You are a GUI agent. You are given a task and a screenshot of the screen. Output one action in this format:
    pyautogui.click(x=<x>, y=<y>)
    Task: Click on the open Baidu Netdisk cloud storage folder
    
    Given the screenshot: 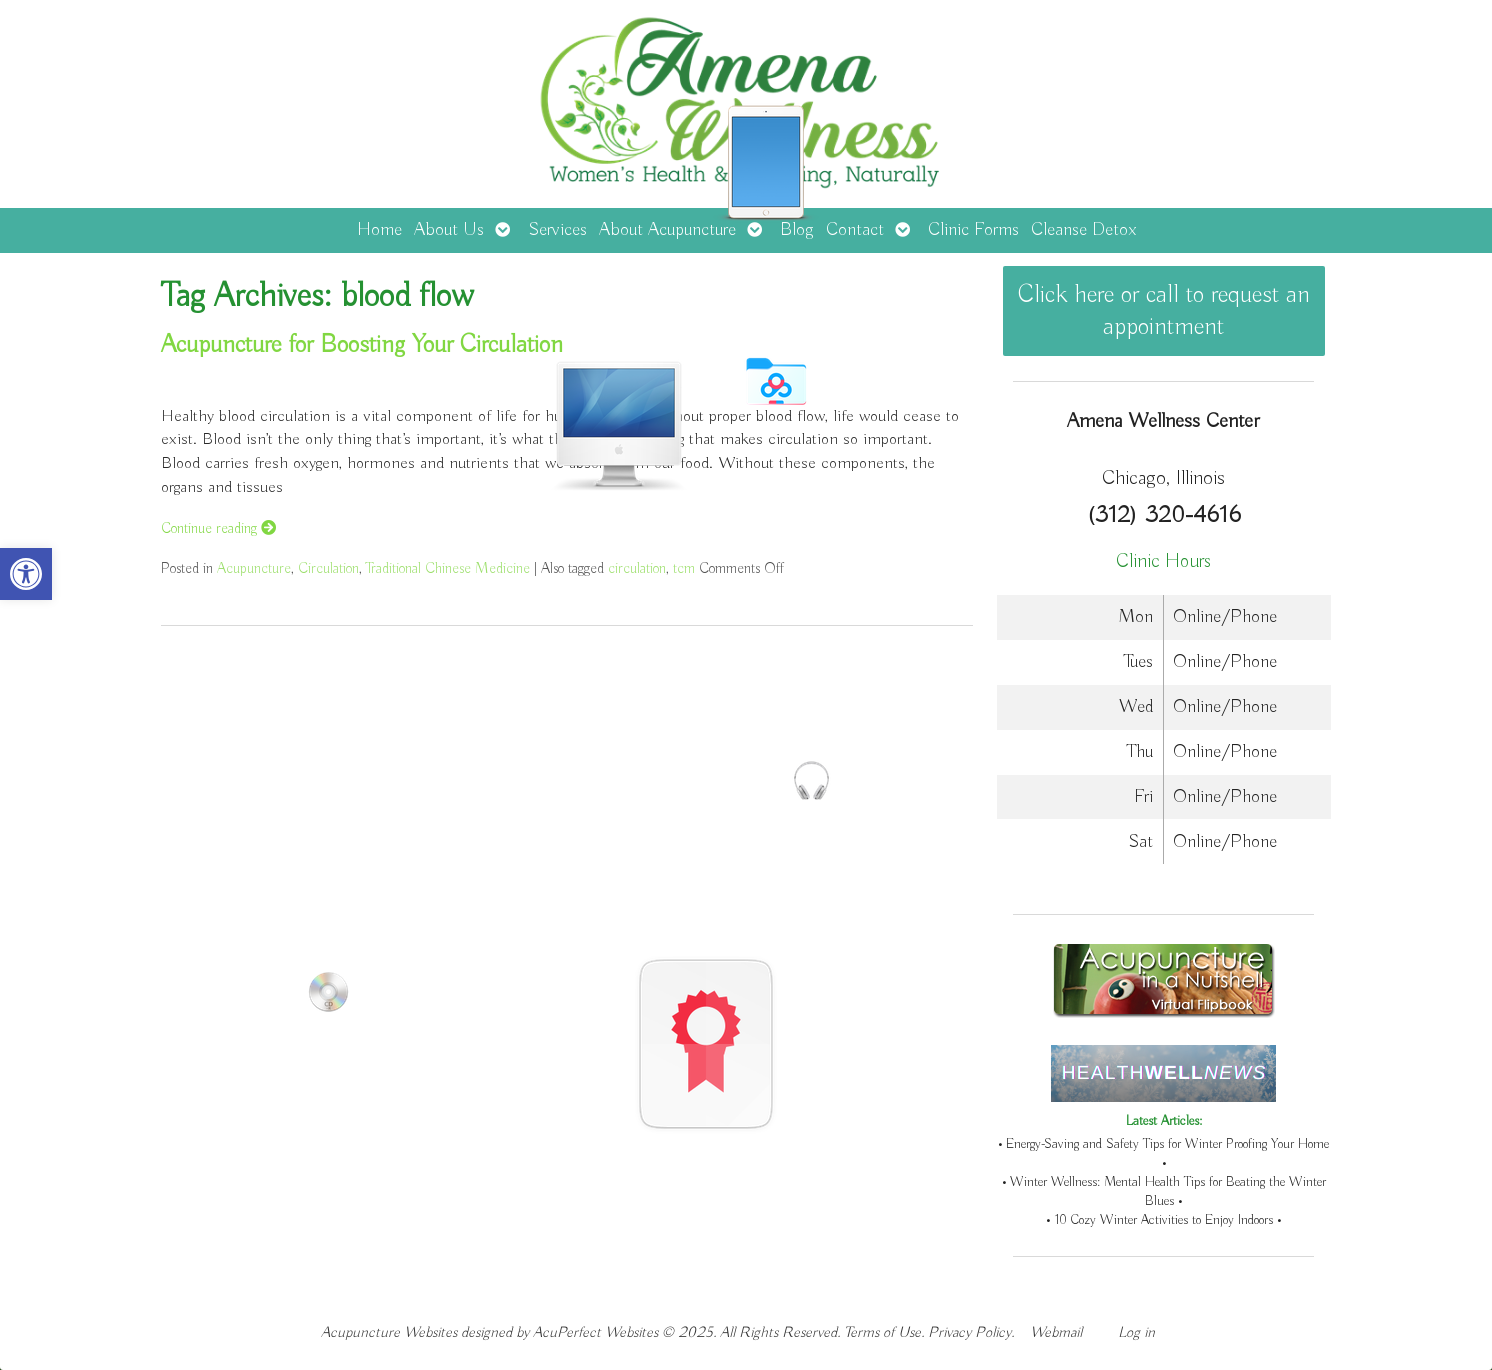 What is the action you would take?
    pyautogui.click(x=776, y=383)
    